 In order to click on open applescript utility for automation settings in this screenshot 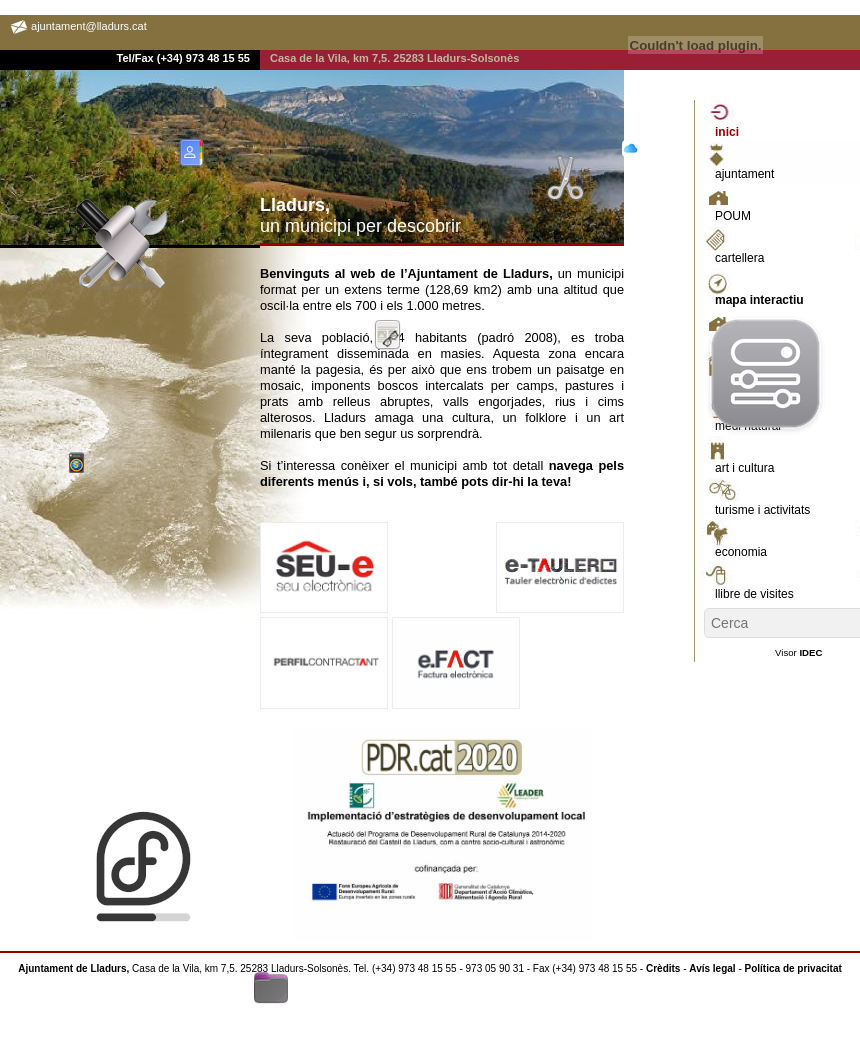, I will do `click(122, 245)`.